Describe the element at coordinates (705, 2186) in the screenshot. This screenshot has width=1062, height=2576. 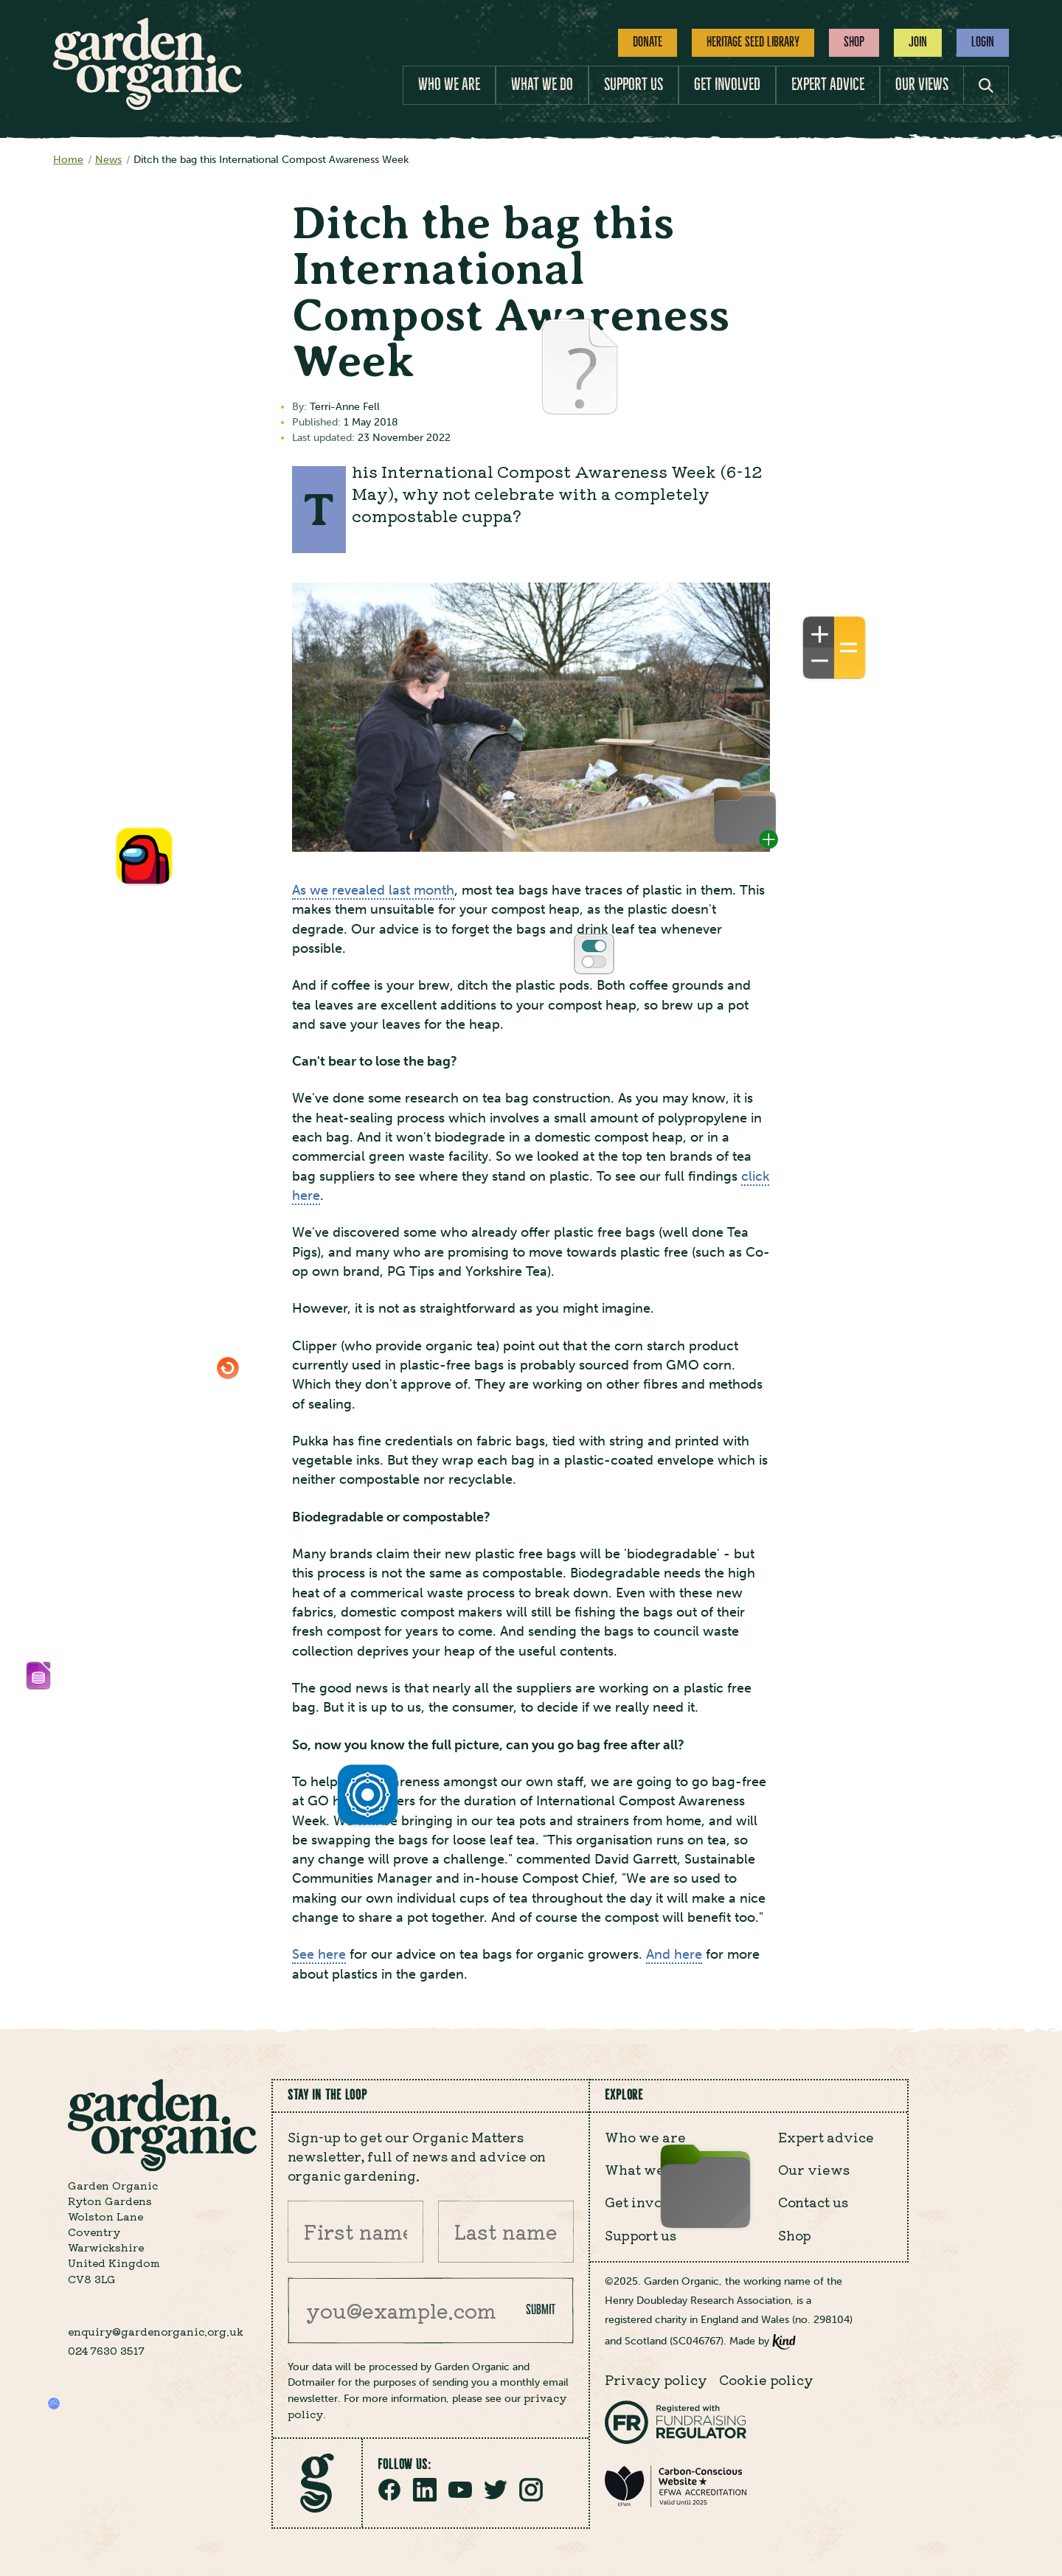
I see `open a folder to view its contents` at that location.